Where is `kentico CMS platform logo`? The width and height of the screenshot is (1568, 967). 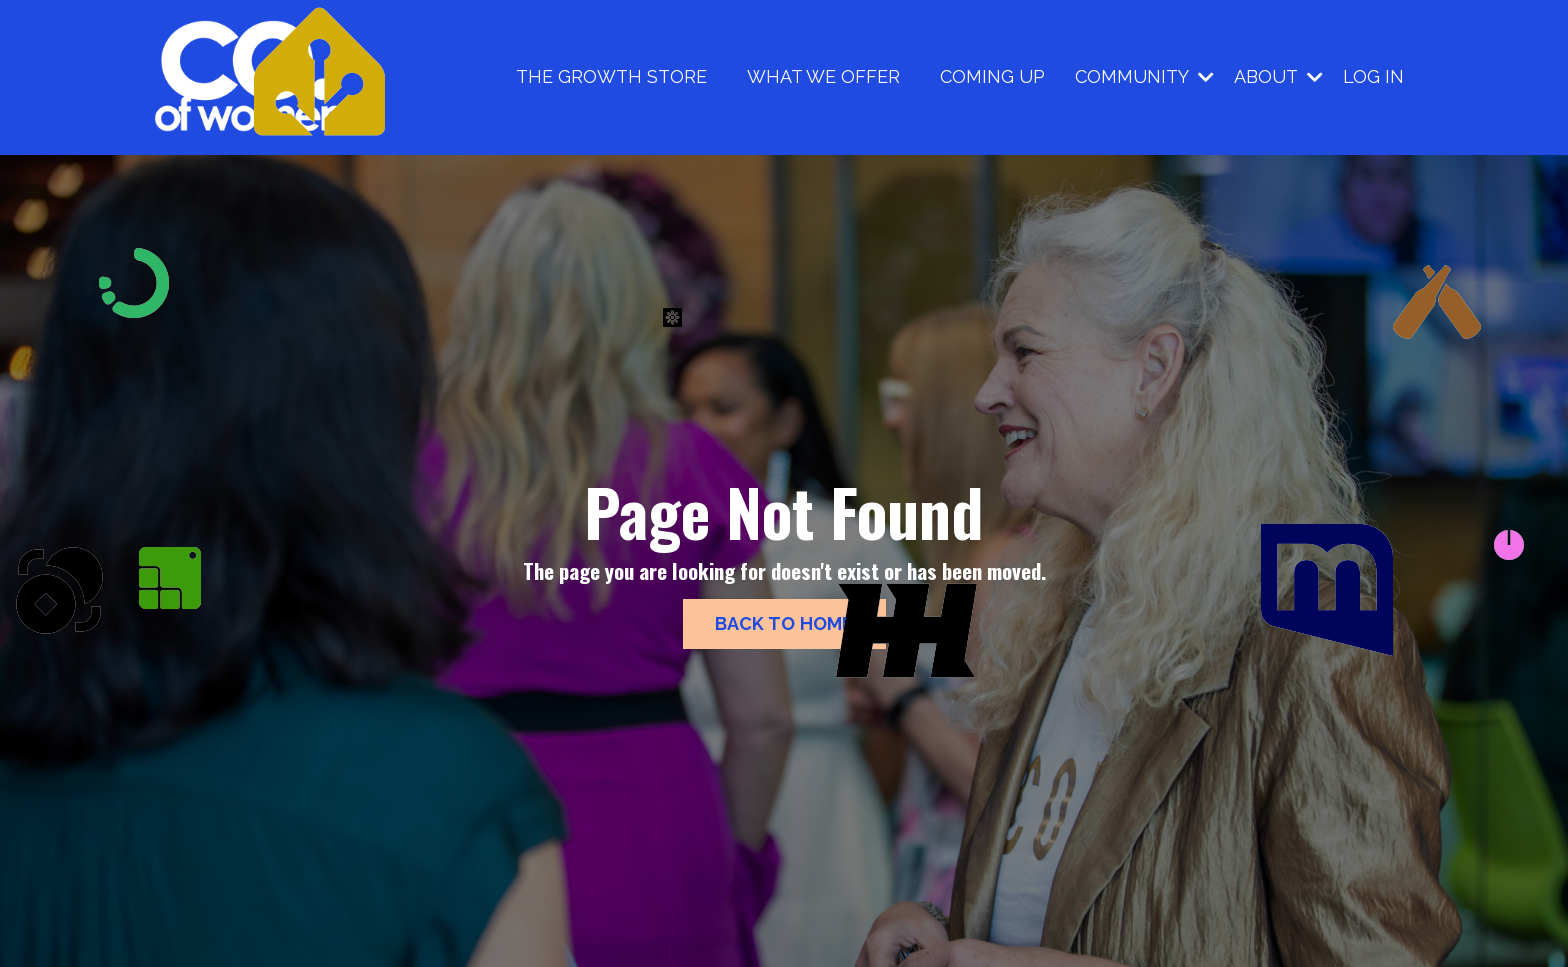
kentico CMS platform logo is located at coordinates (672, 317).